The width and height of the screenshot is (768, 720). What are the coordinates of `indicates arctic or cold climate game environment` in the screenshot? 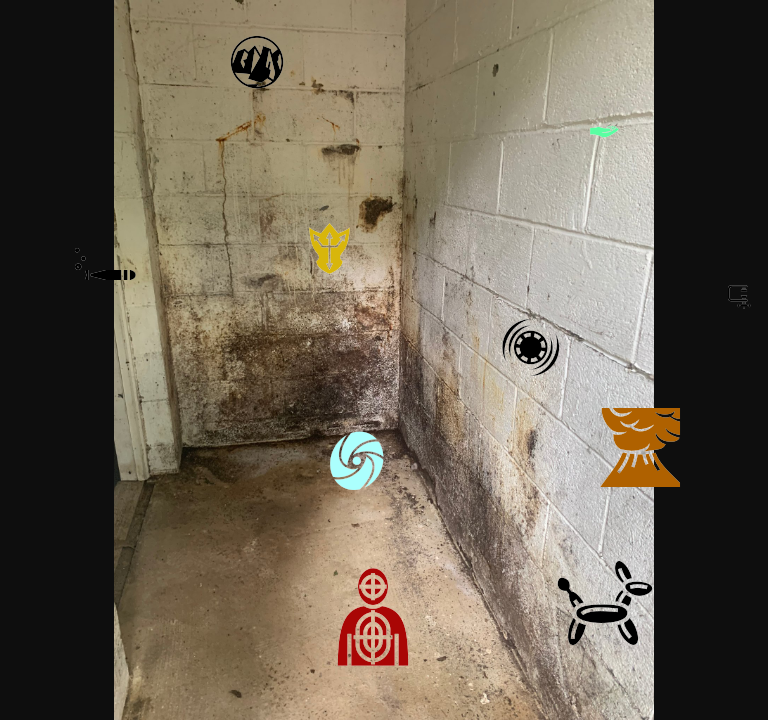 It's located at (257, 62).